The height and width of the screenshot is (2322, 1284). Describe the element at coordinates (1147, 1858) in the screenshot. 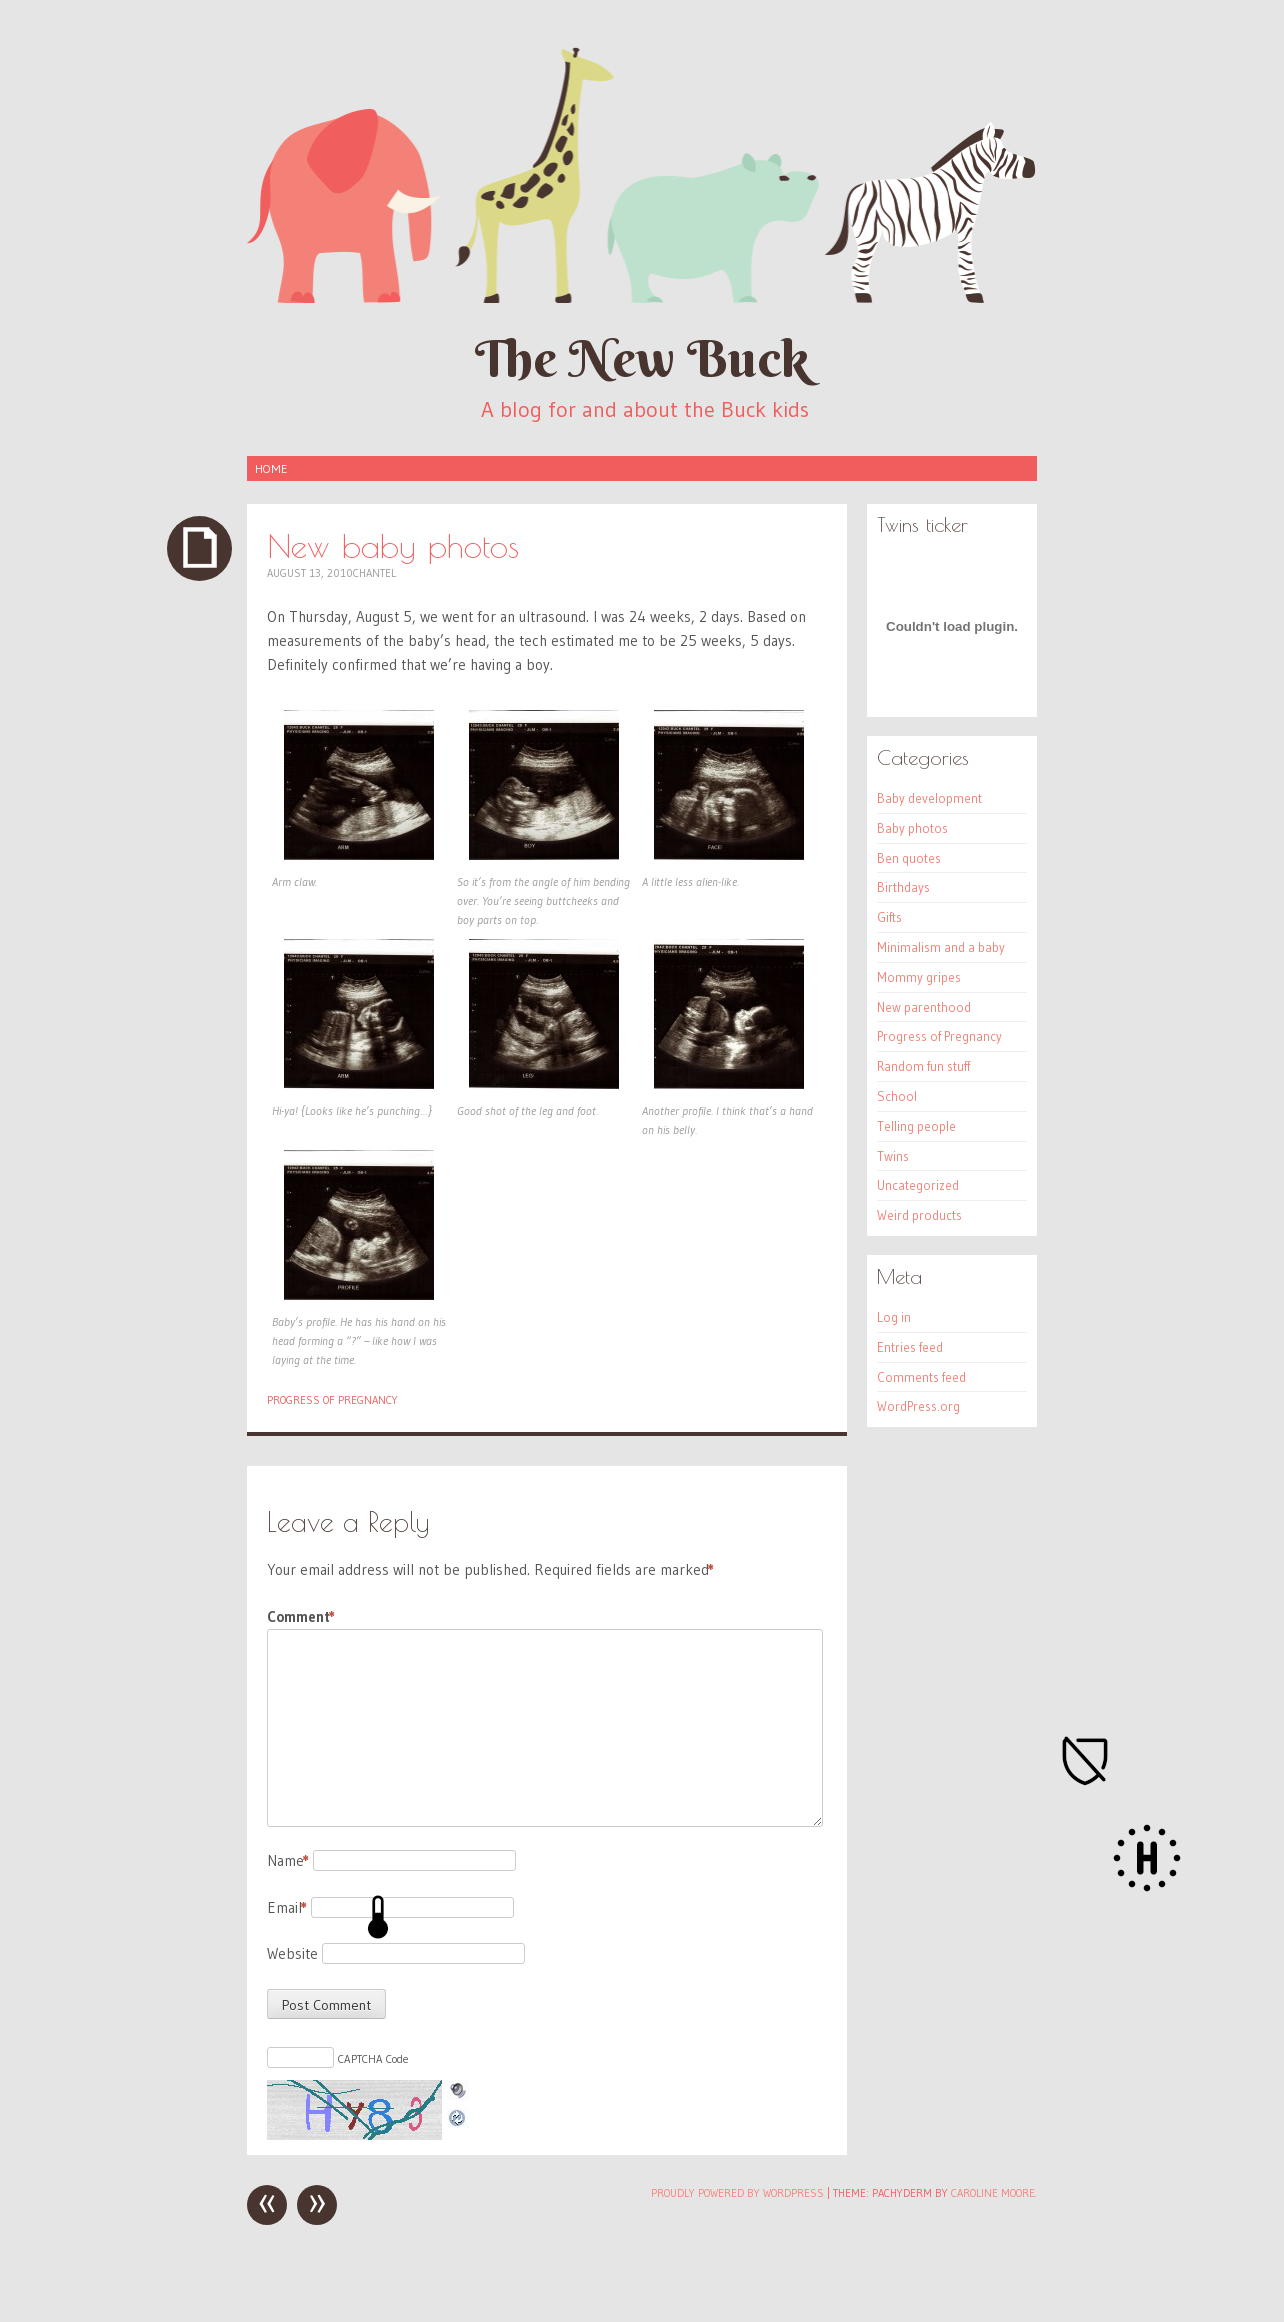

I see `indicates a pending or in-progress hospital/health service` at that location.